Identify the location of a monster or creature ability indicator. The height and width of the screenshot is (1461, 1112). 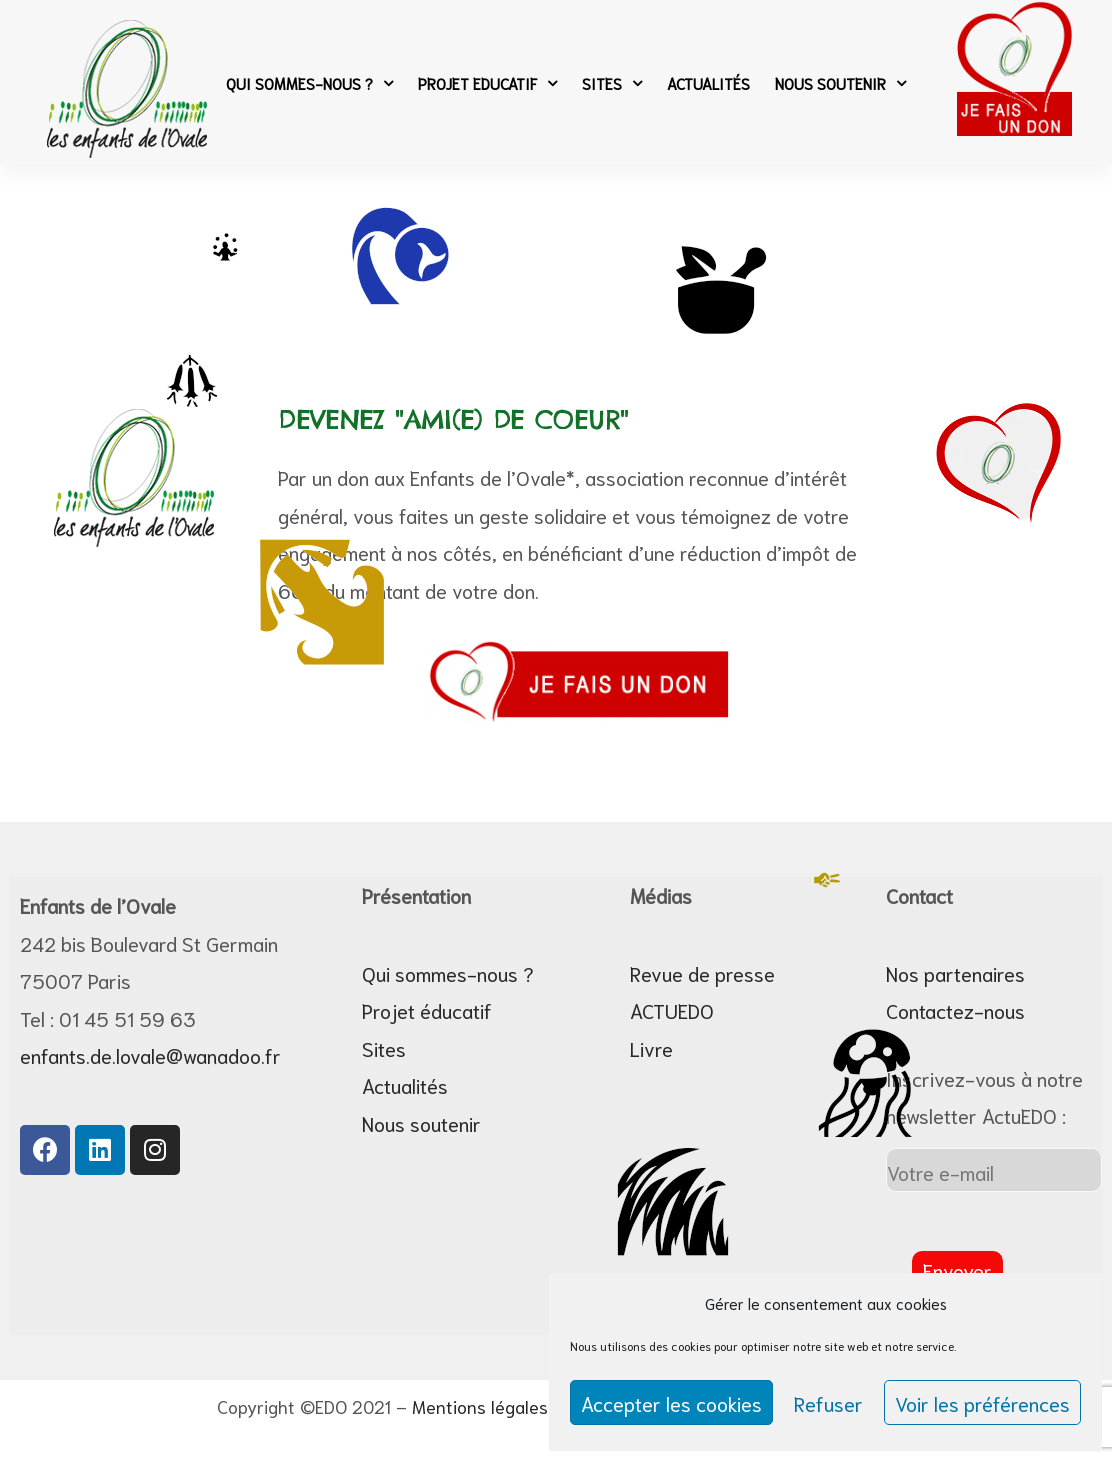
(400, 255).